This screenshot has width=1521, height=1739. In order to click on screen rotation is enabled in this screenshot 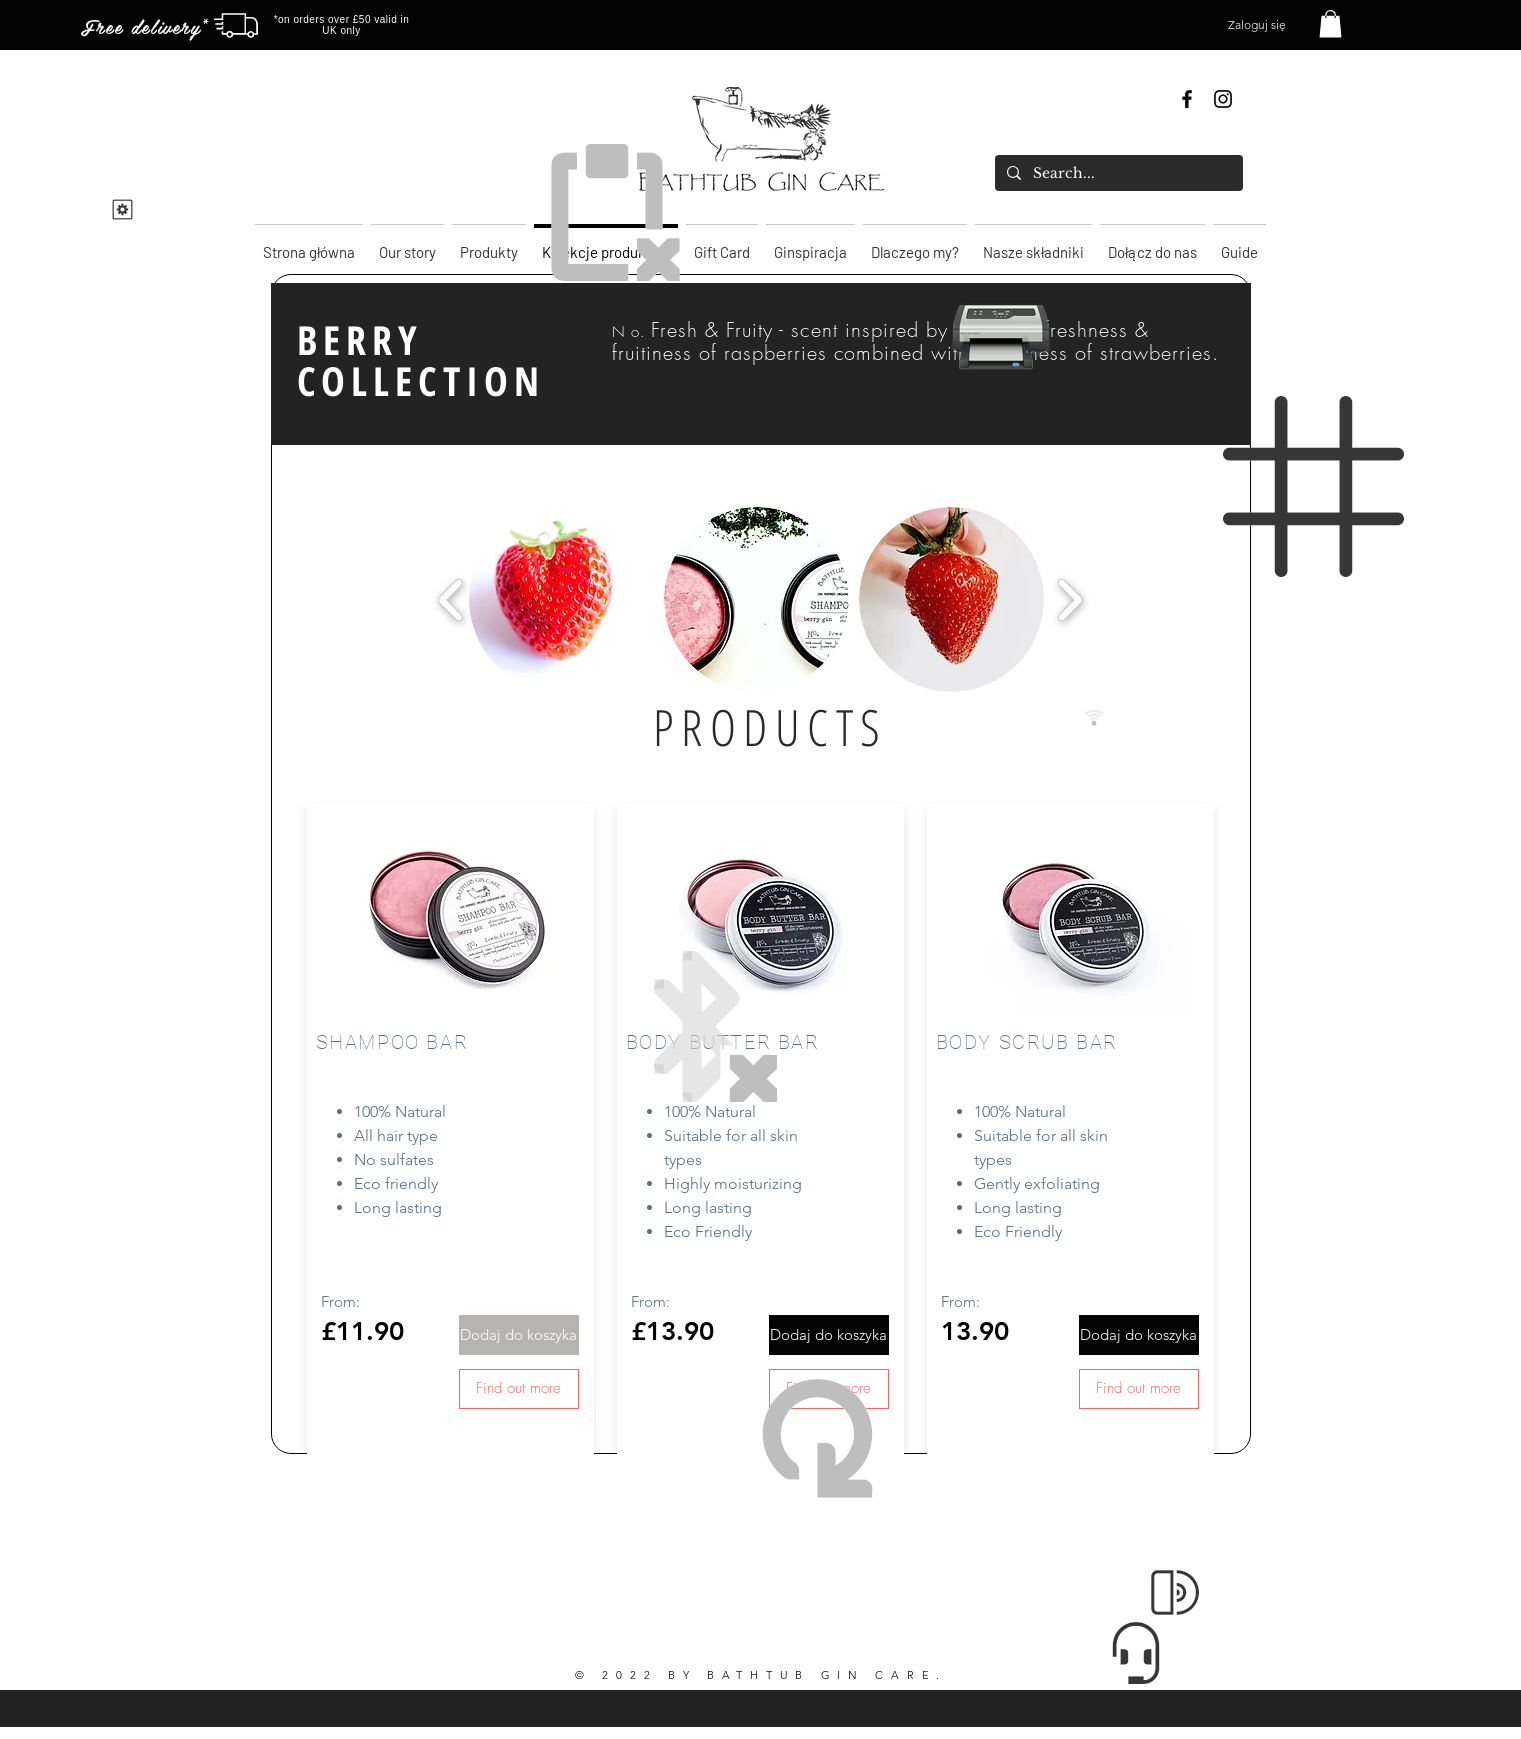, I will do `click(817, 1443)`.